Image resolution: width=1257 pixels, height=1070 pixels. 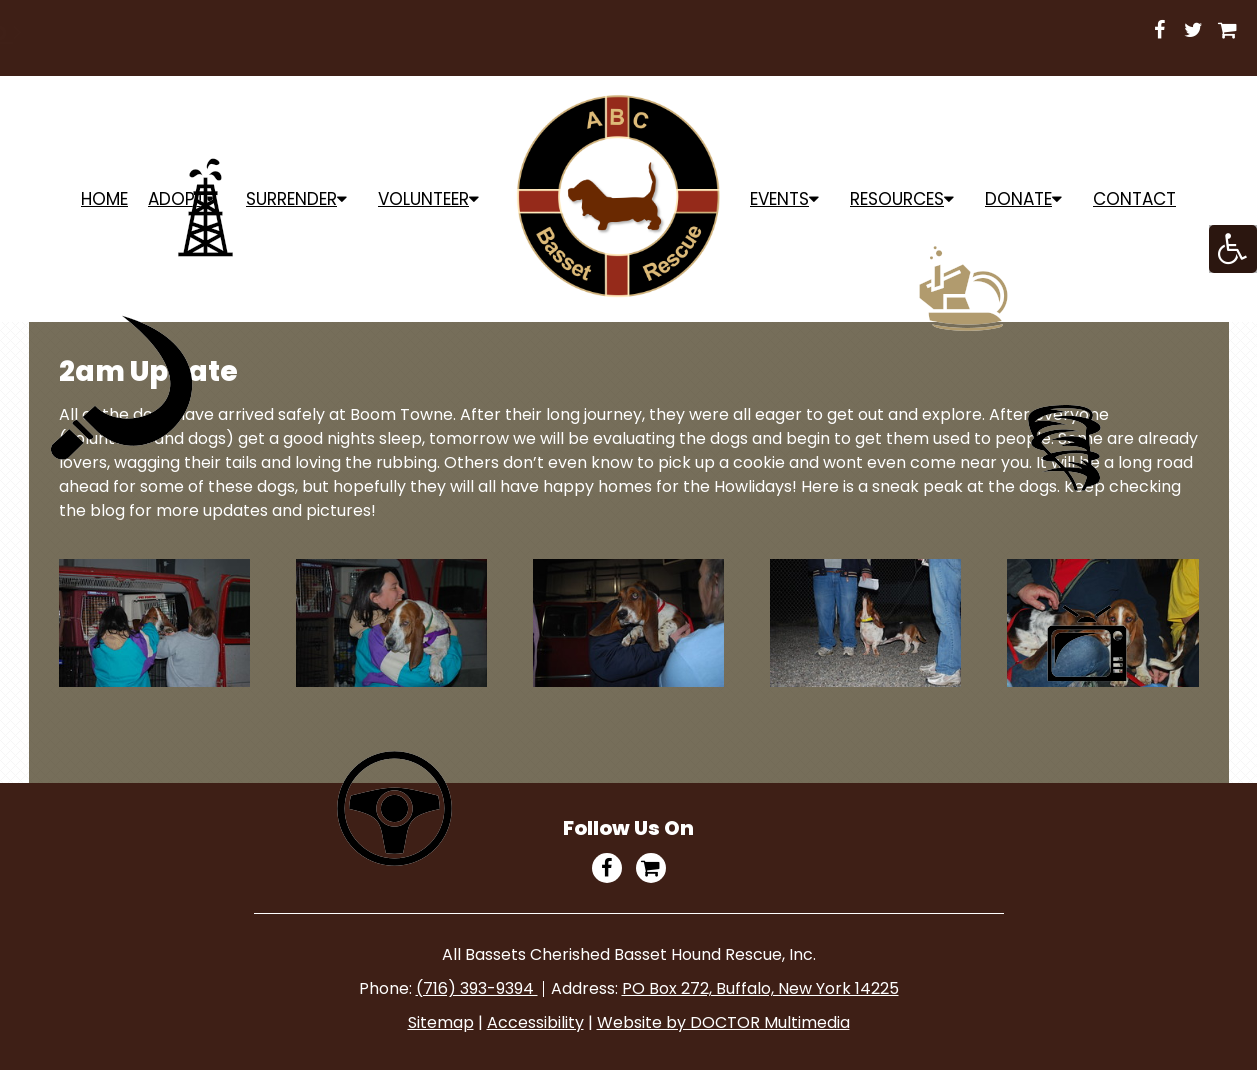 I want to click on indicates severe weather alert or tornado warning, so click(x=1065, y=448).